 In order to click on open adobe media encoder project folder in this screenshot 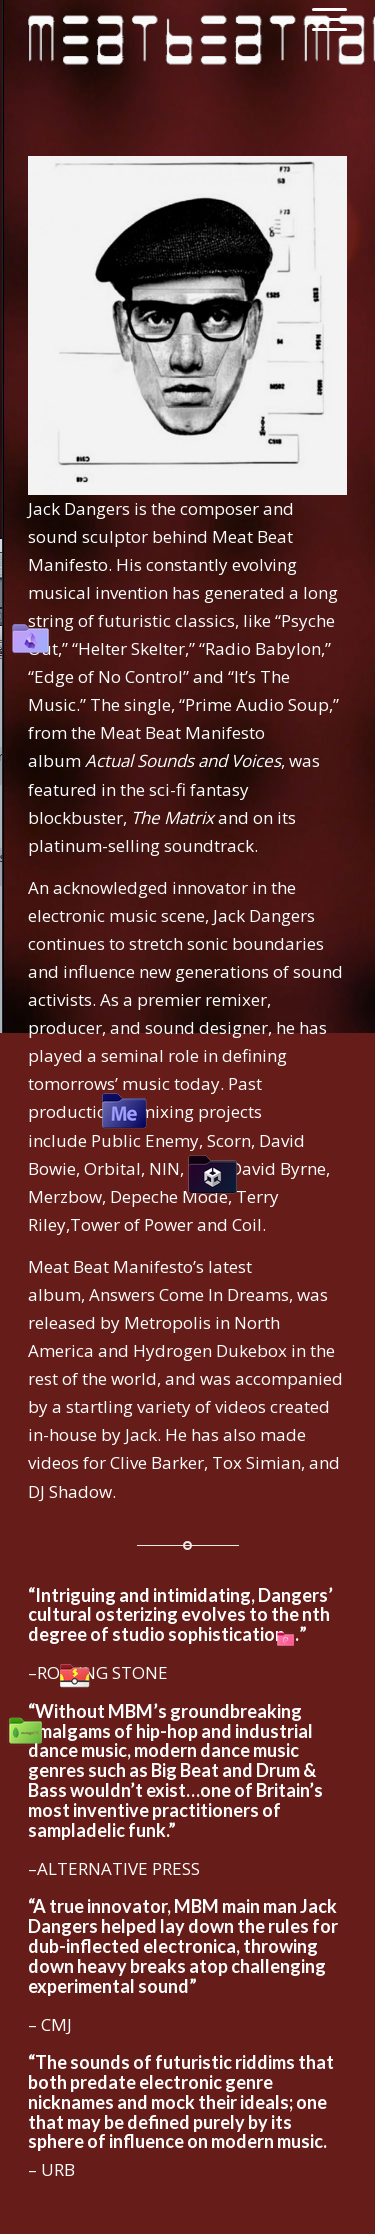, I will do `click(124, 1112)`.